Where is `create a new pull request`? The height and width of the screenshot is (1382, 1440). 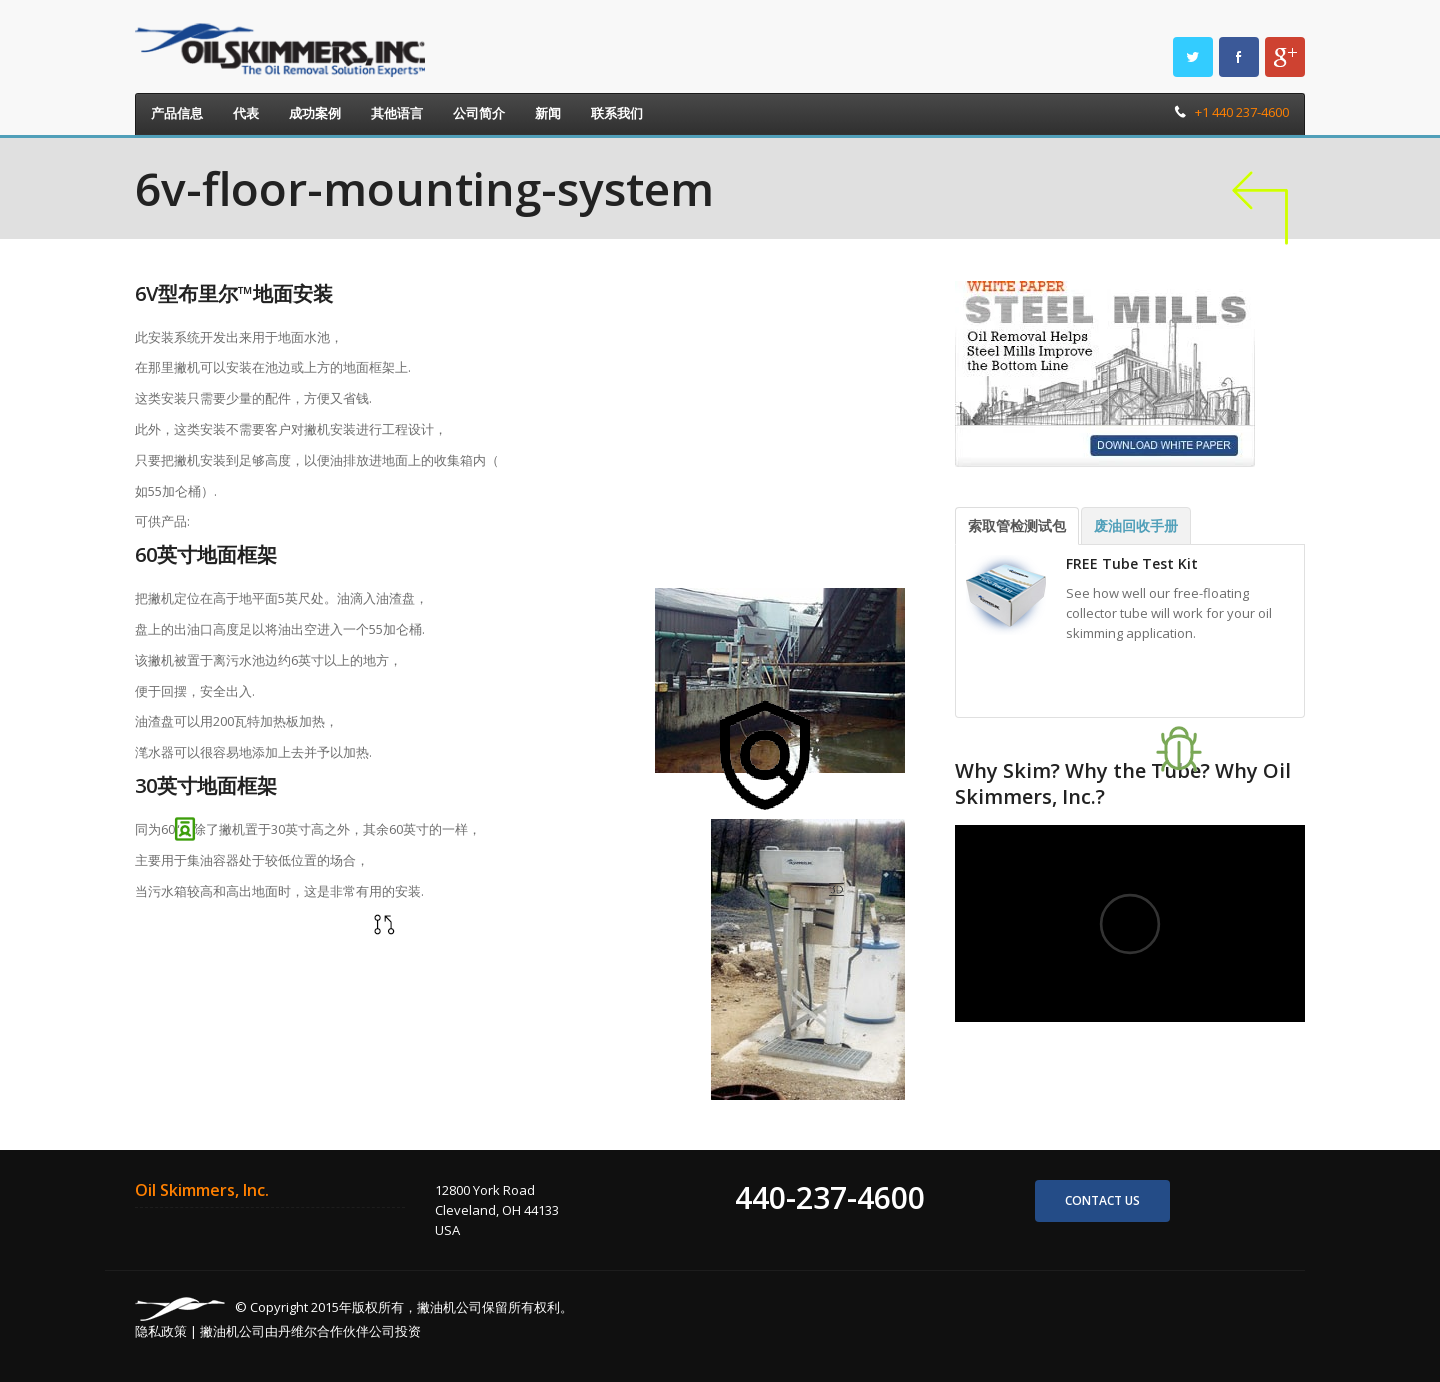
create a new pull request is located at coordinates (383, 924).